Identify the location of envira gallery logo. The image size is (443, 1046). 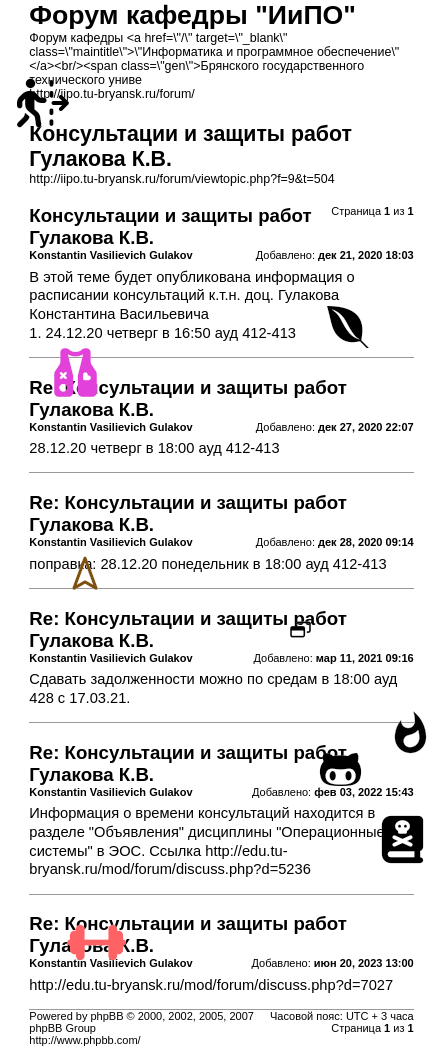
(348, 327).